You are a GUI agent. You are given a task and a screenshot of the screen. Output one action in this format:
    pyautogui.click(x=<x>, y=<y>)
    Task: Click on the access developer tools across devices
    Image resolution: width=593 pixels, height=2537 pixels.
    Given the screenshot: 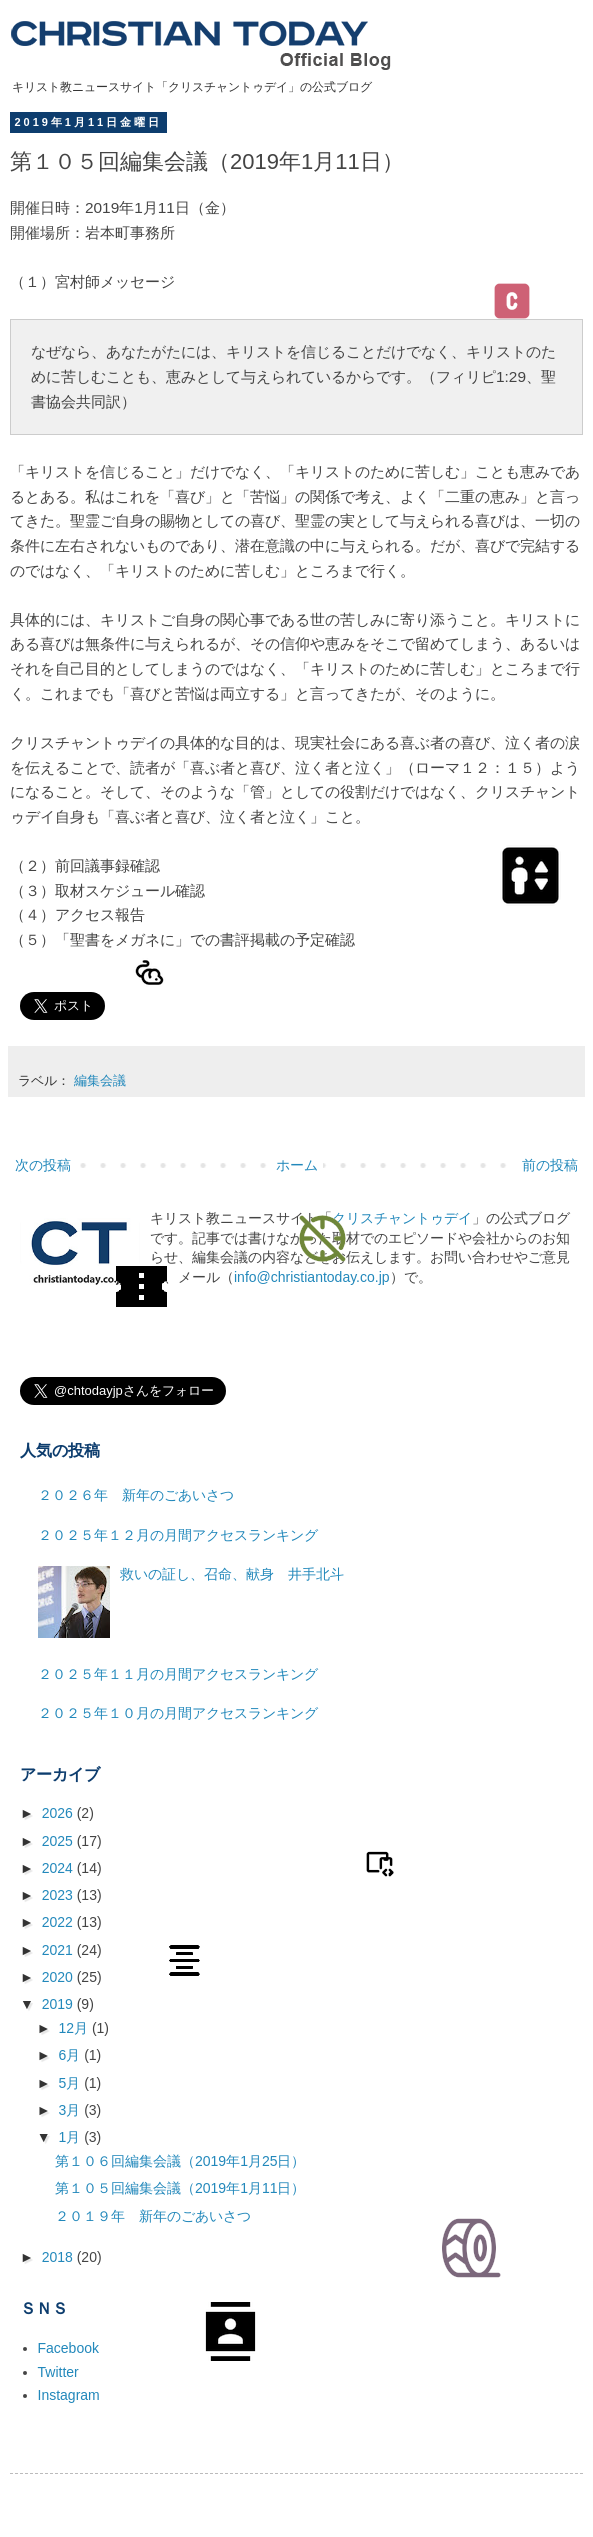 What is the action you would take?
    pyautogui.click(x=379, y=1863)
    